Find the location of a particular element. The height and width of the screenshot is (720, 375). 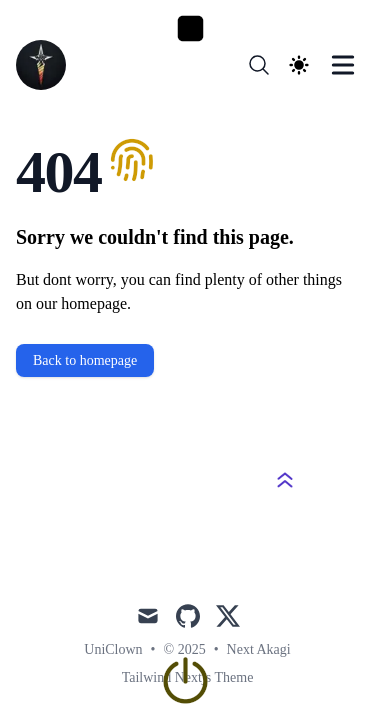

turn off or shut down the device is located at coordinates (185, 681).